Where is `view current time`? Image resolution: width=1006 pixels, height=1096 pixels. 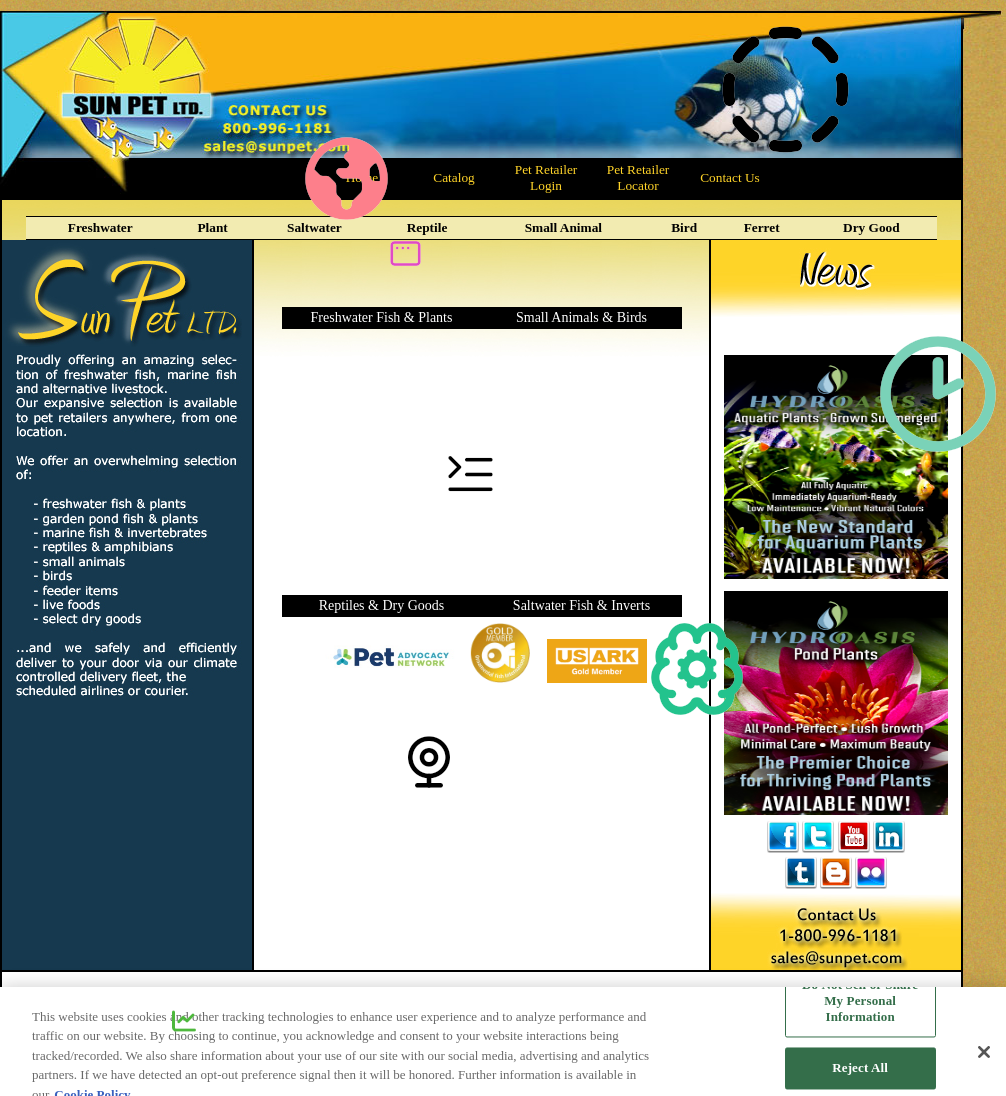
view current time is located at coordinates (938, 394).